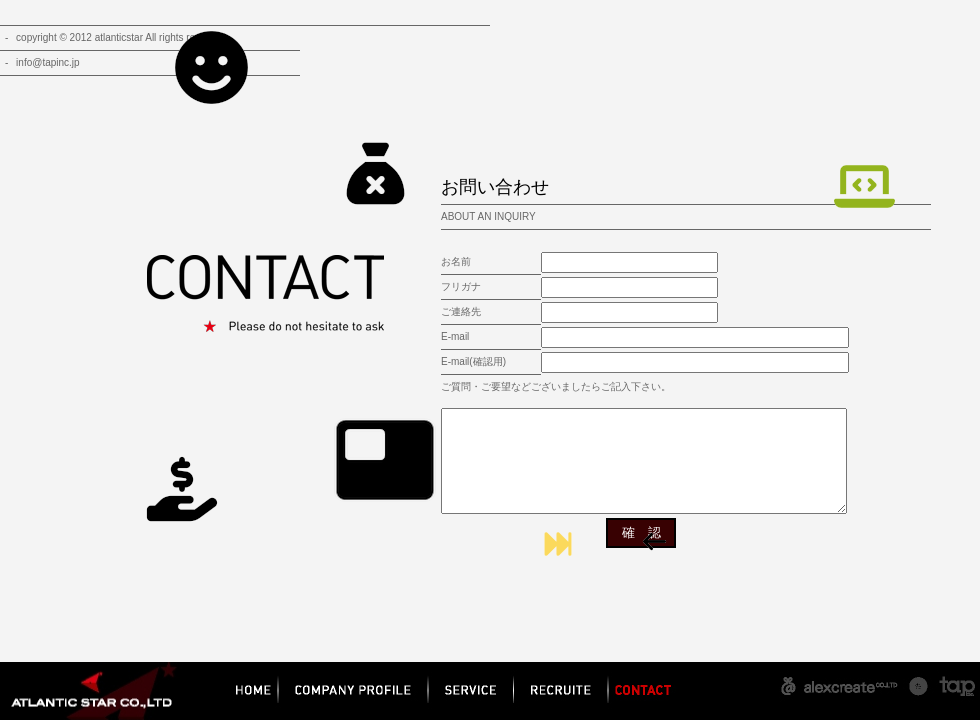  What do you see at coordinates (375, 173) in the screenshot?
I see `remove item from cart or bag` at bounding box center [375, 173].